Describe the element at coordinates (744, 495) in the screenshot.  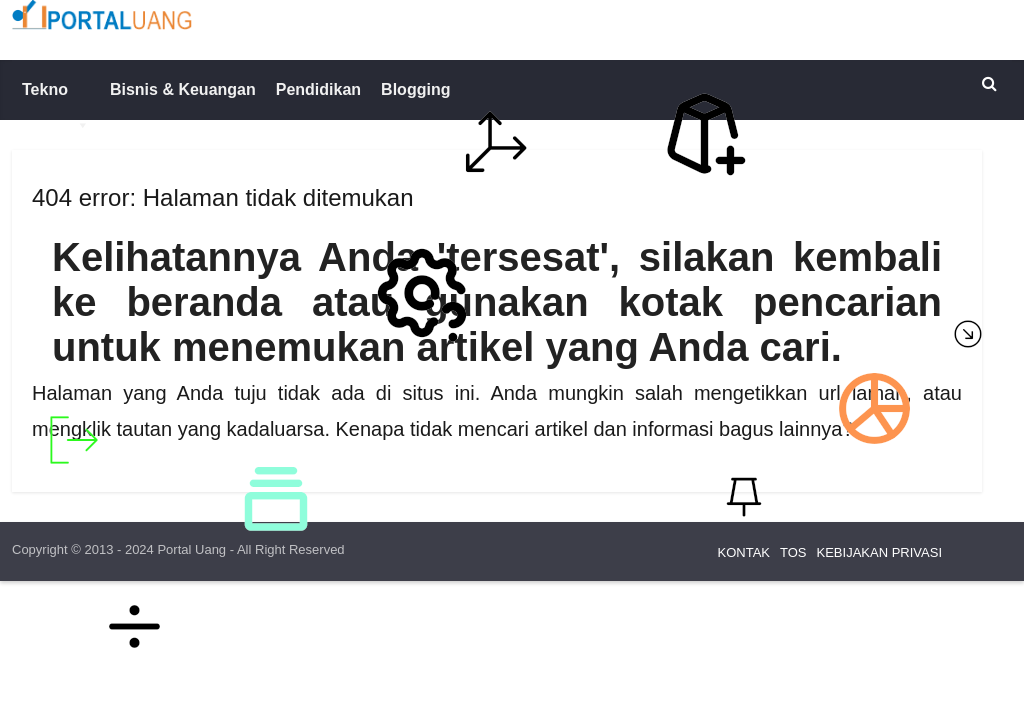
I see `pin an item to keep it visible` at that location.